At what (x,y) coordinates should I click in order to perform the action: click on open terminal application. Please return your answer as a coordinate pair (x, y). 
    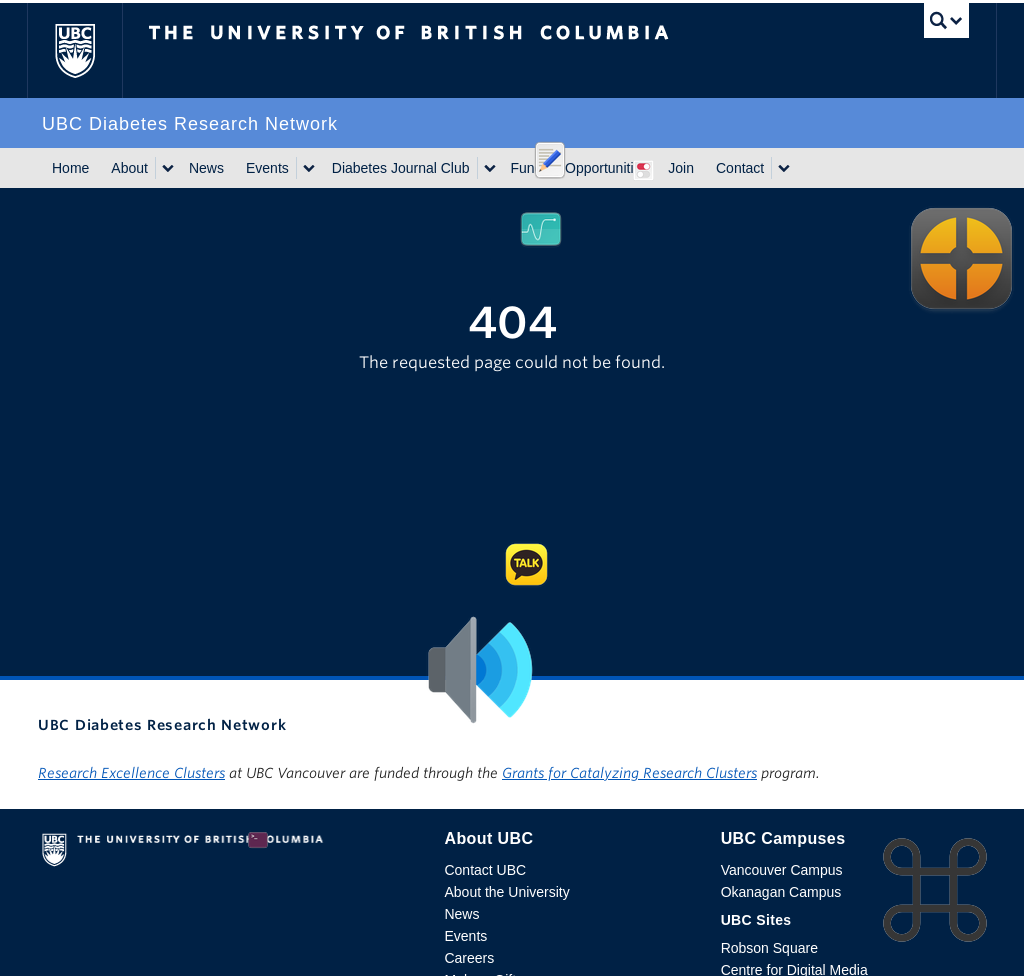
    Looking at the image, I should click on (258, 840).